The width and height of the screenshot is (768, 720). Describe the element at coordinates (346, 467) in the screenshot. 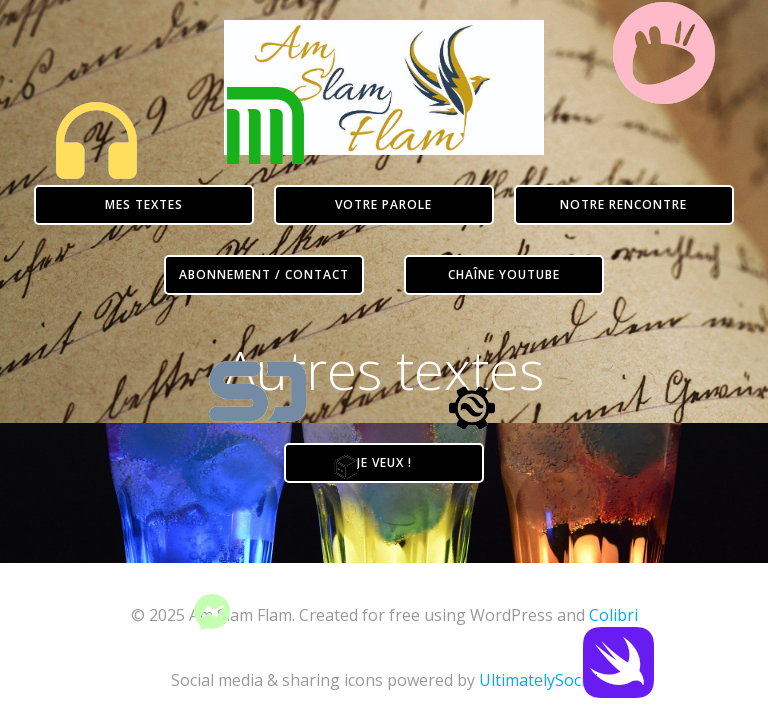

I see `opentofu infrastructure as code platform` at that location.